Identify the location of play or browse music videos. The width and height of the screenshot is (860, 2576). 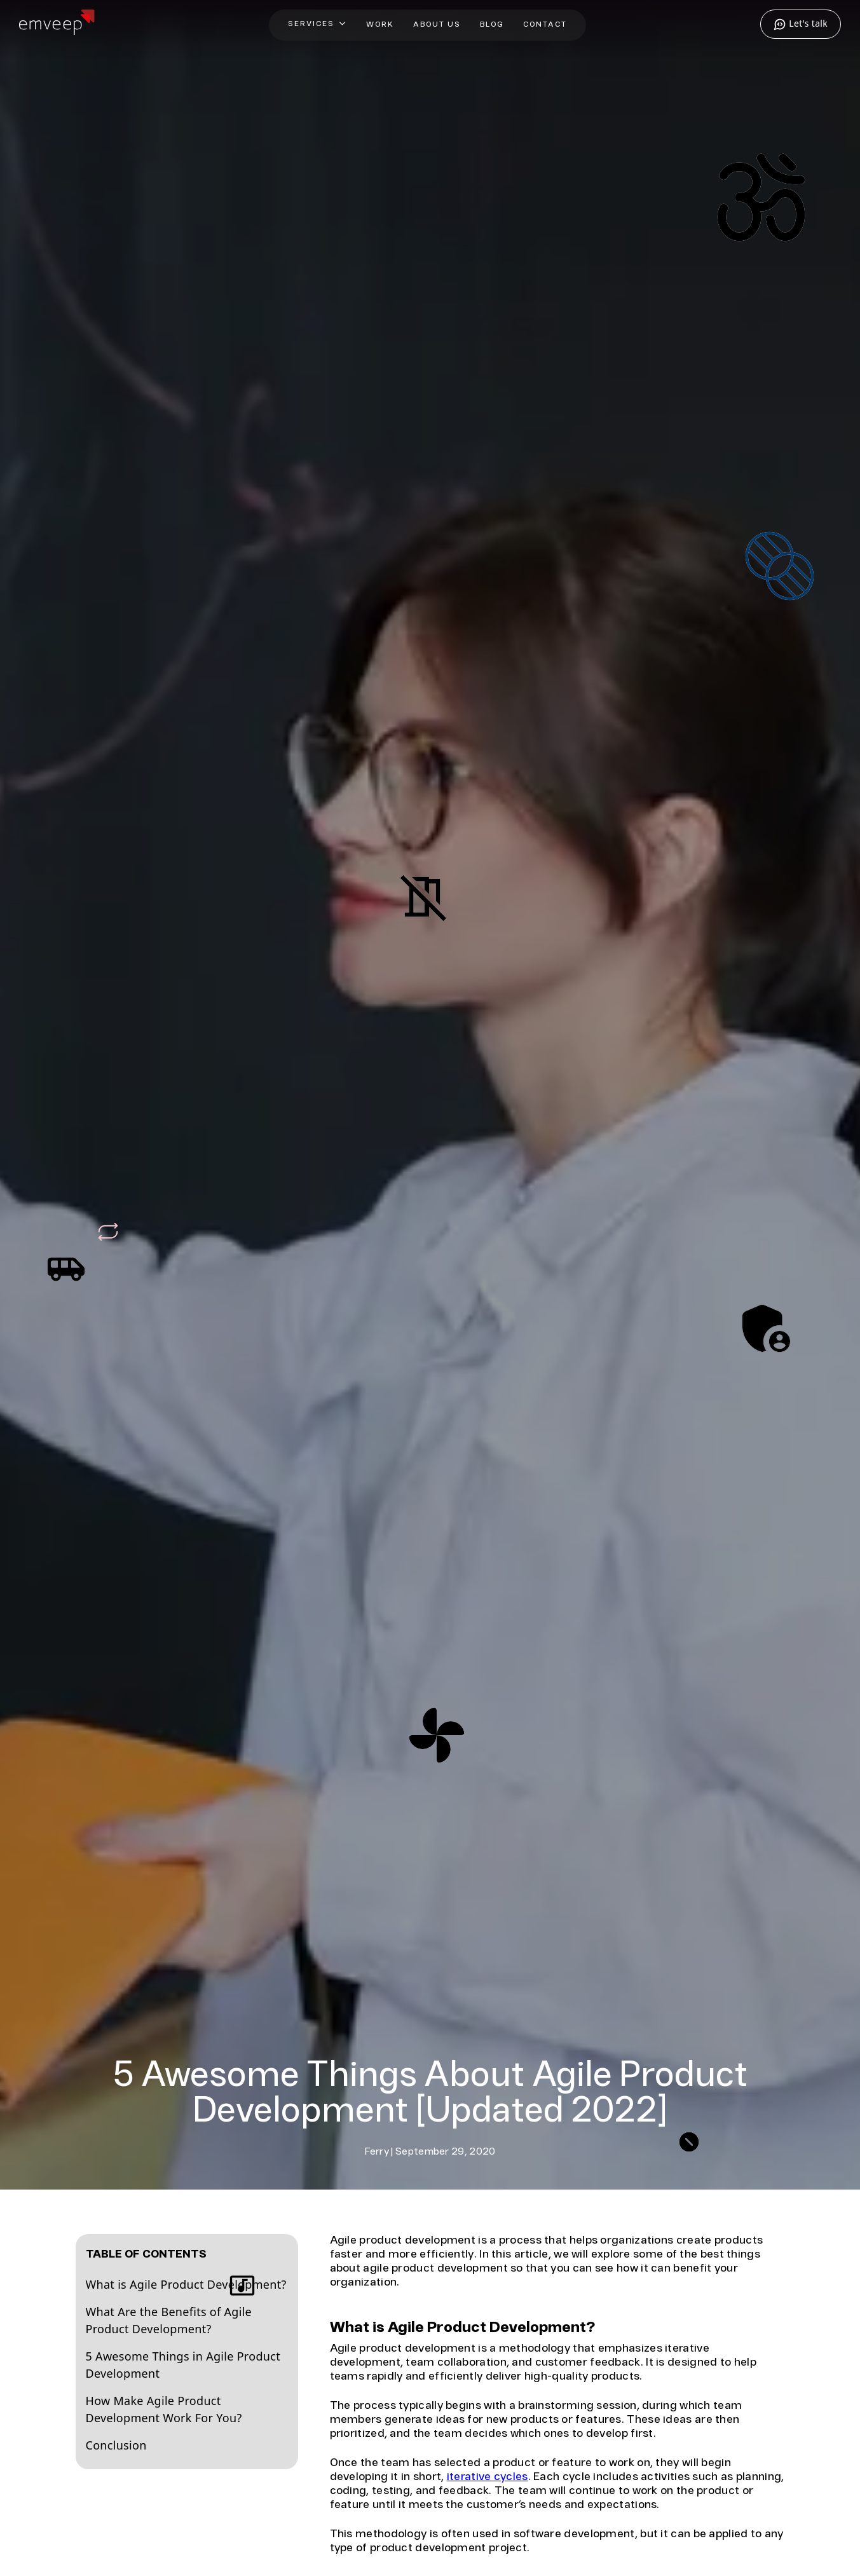
(242, 2286).